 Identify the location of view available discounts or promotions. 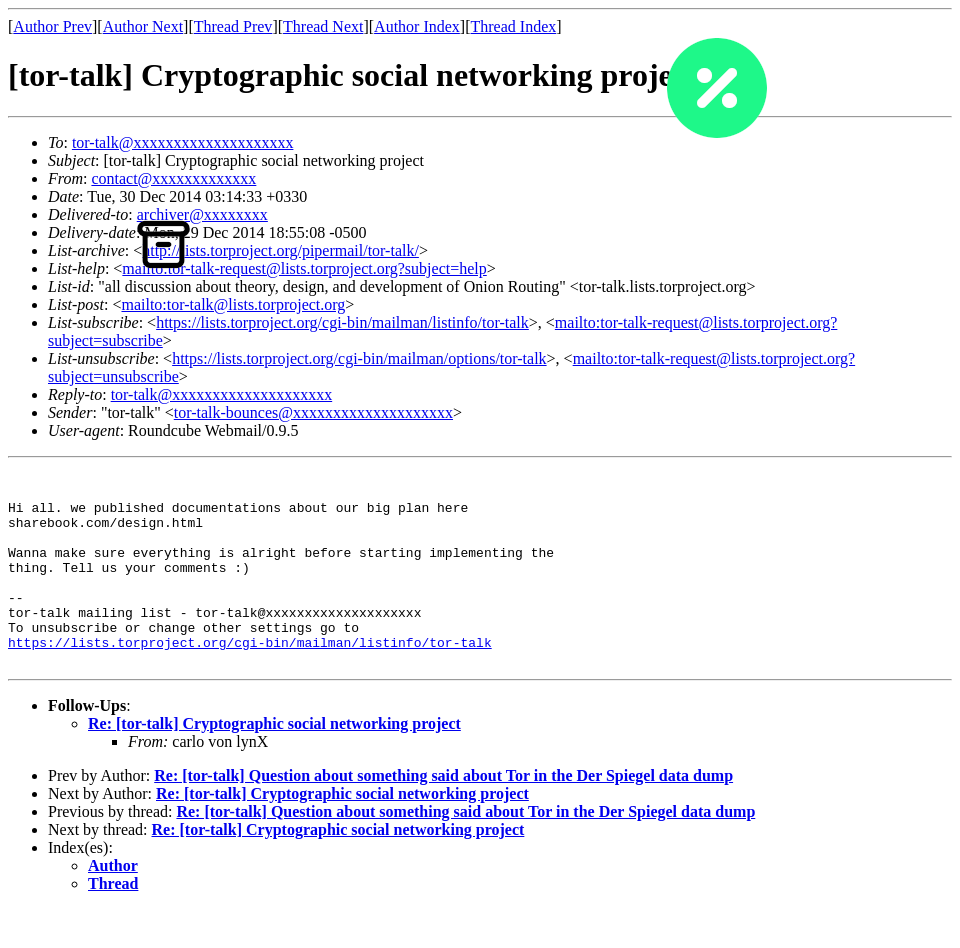
(717, 88).